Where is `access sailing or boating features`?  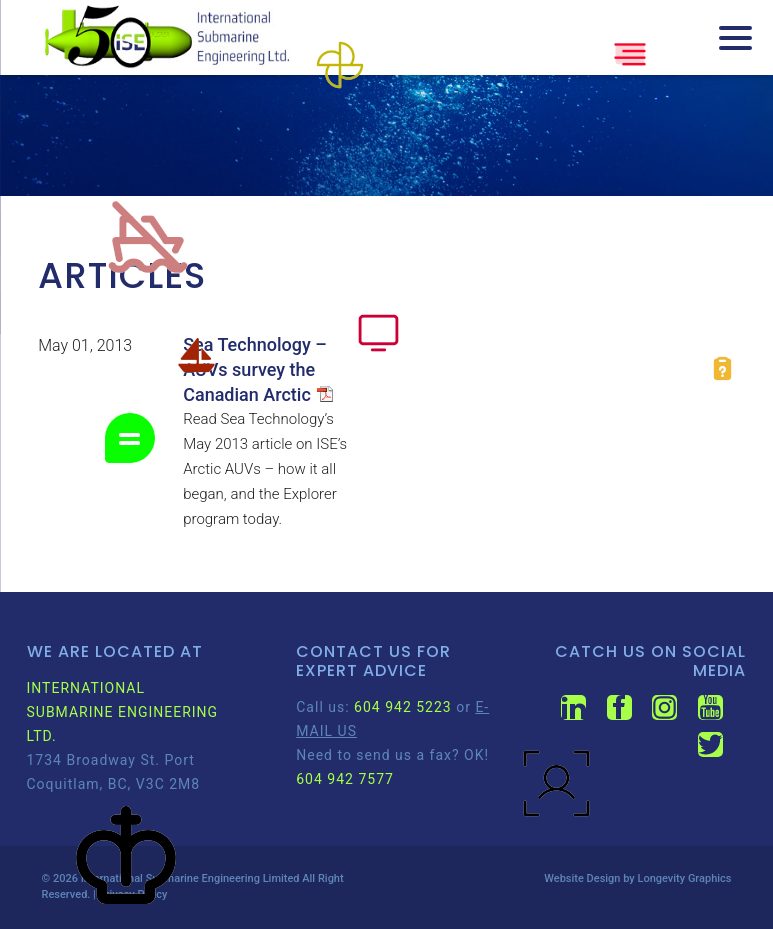
access sailing or boating features is located at coordinates (196, 357).